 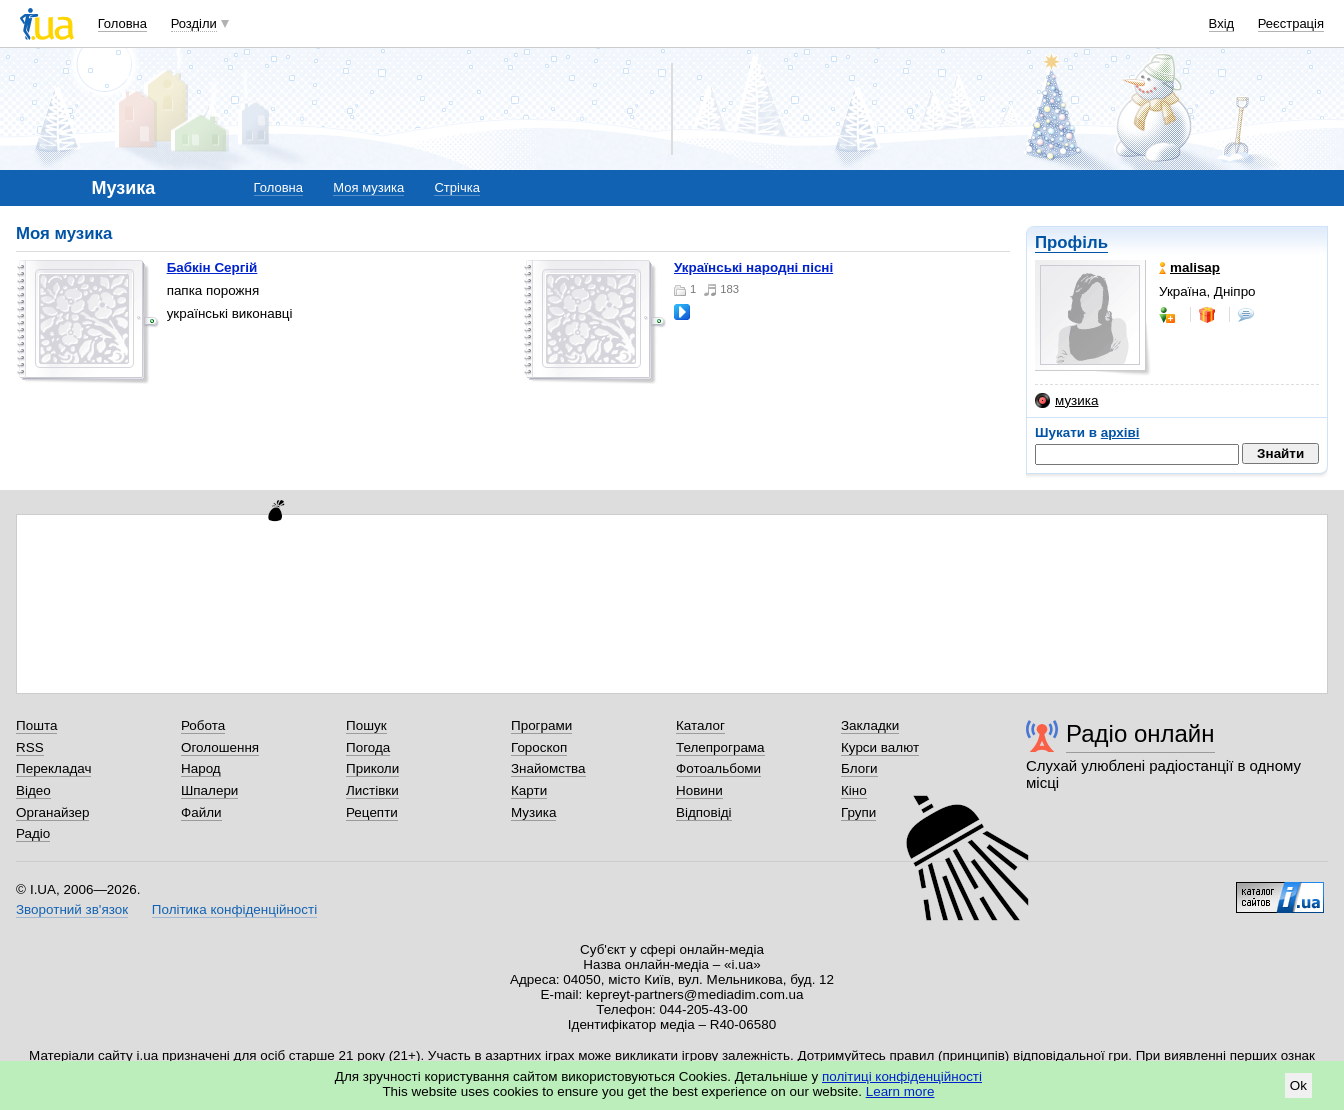 I want to click on indicates bathroom or shower facilities available, so click(x=966, y=858).